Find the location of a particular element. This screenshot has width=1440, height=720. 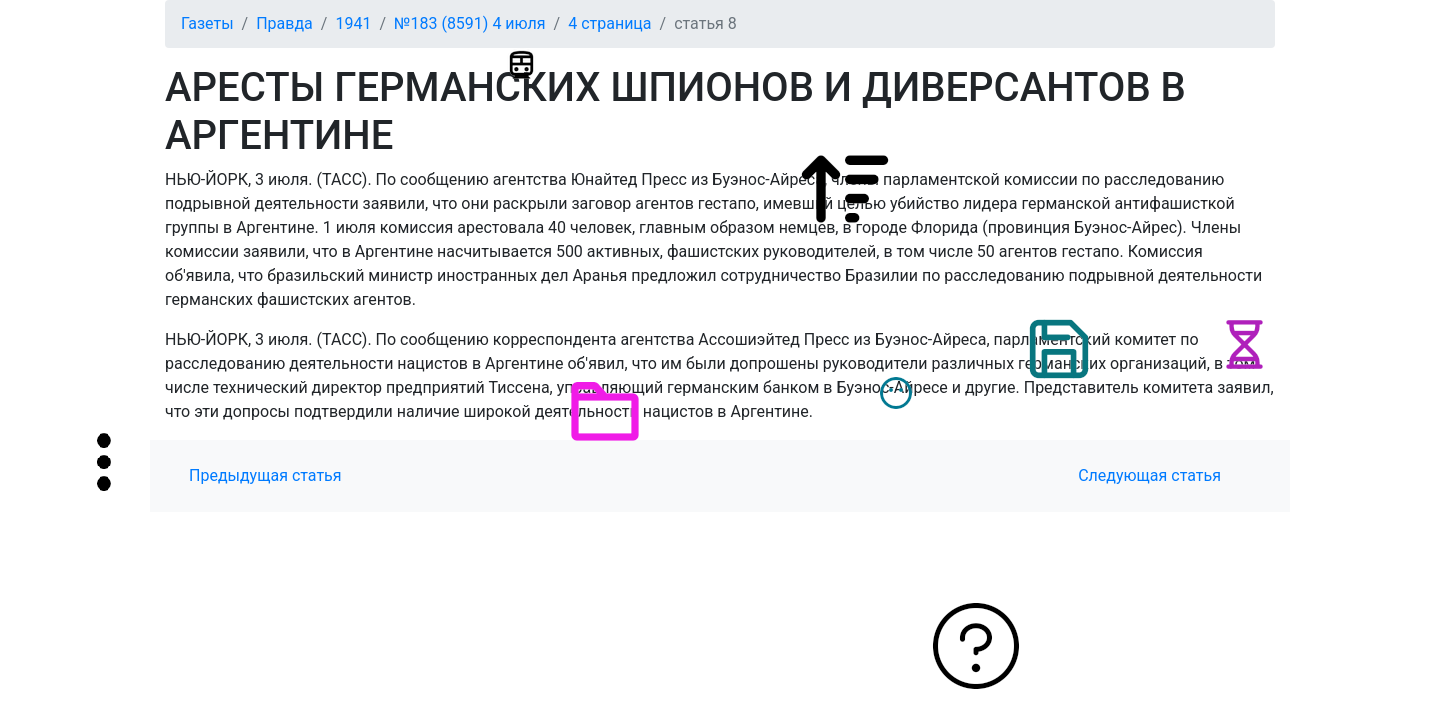

get subway or metro directions is located at coordinates (521, 65).